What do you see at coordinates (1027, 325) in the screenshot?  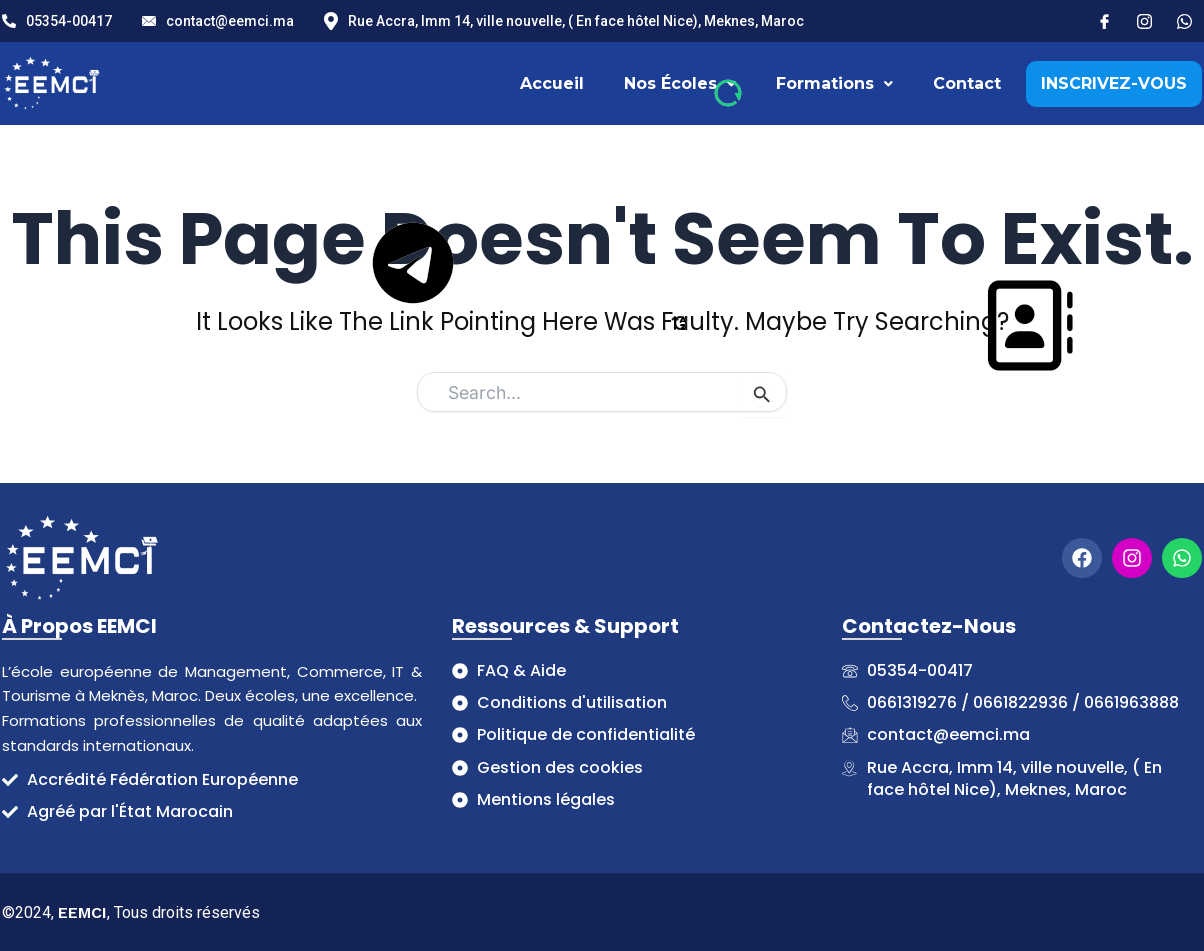 I see `open your contacts list` at bounding box center [1027, 325].